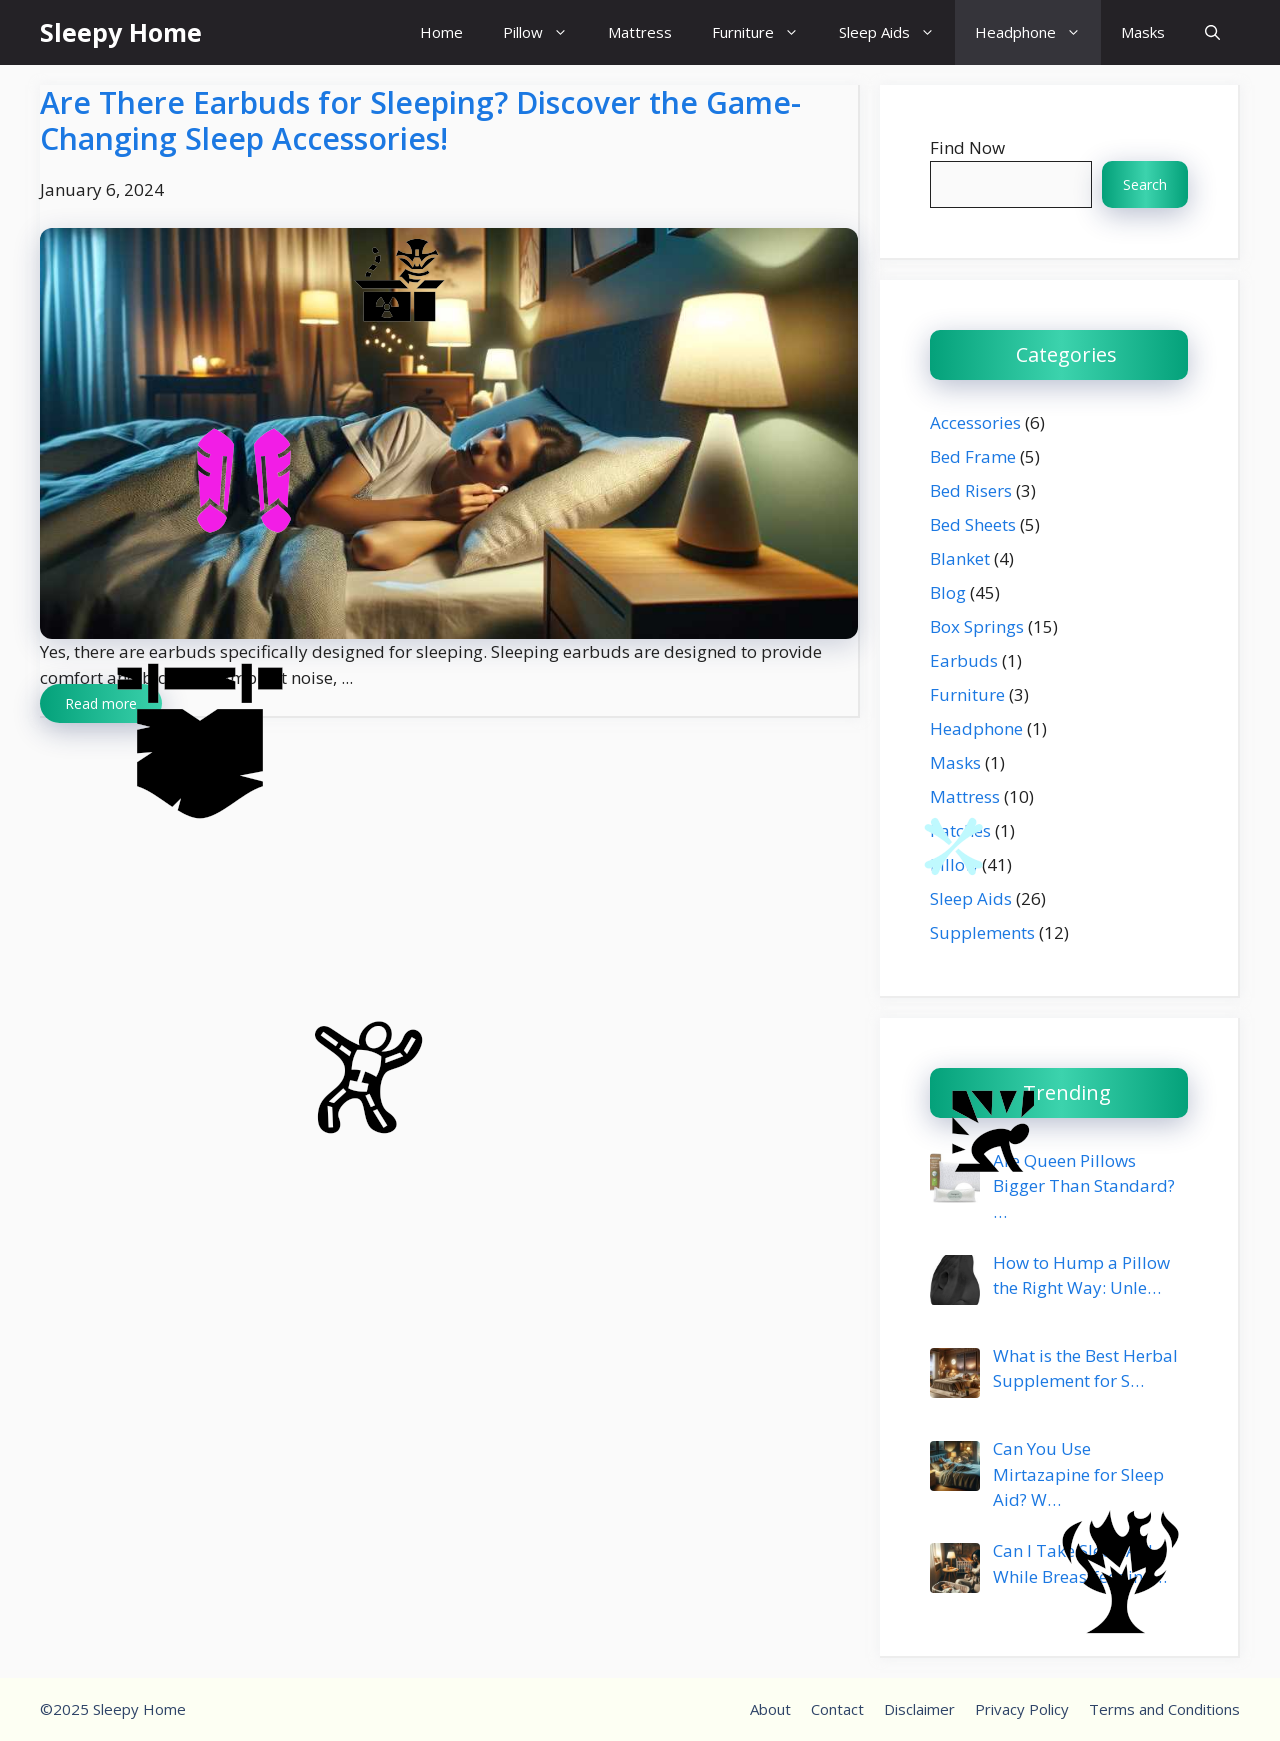  I want to click on view character anatomy or internal stats, so click(368, 1077).